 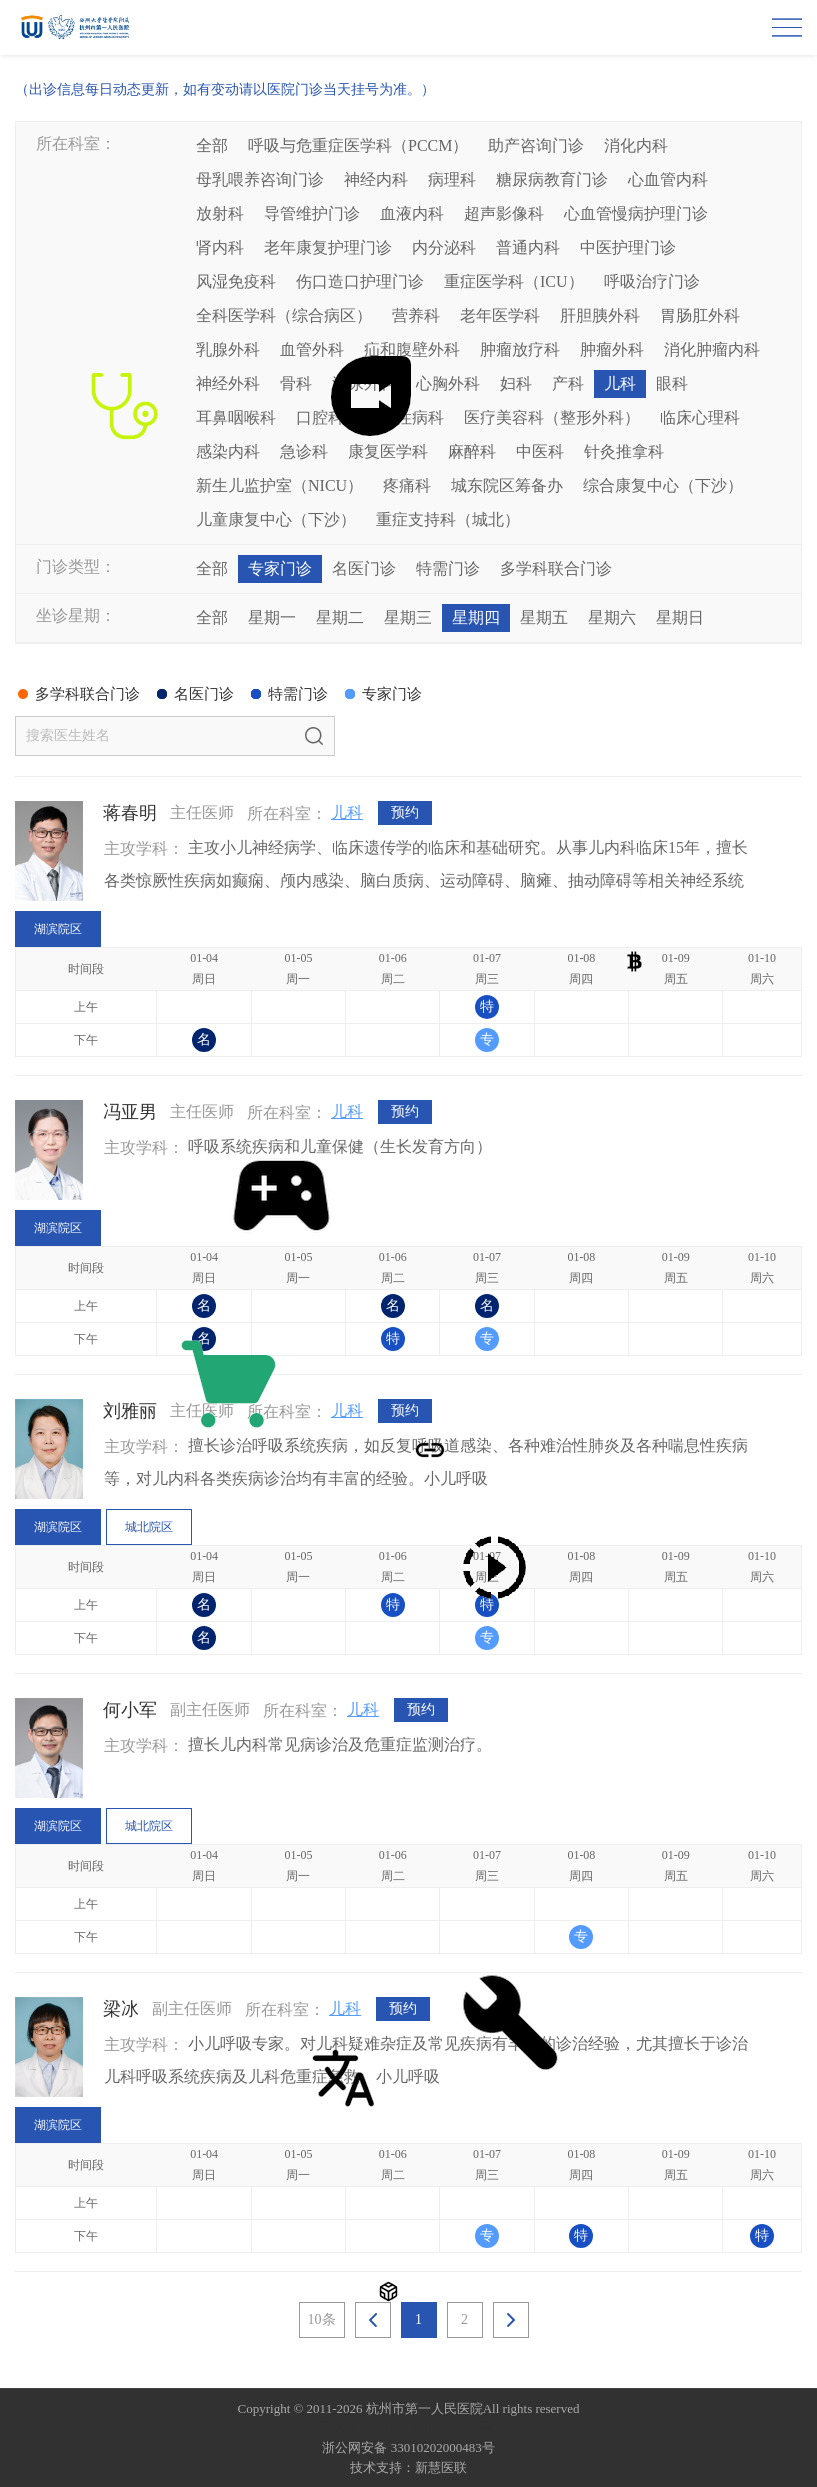 What do you see at coordinates (512, 2024) in the screenshot?
I see `access settings or configuration options` at bounding box center [512, 2024].